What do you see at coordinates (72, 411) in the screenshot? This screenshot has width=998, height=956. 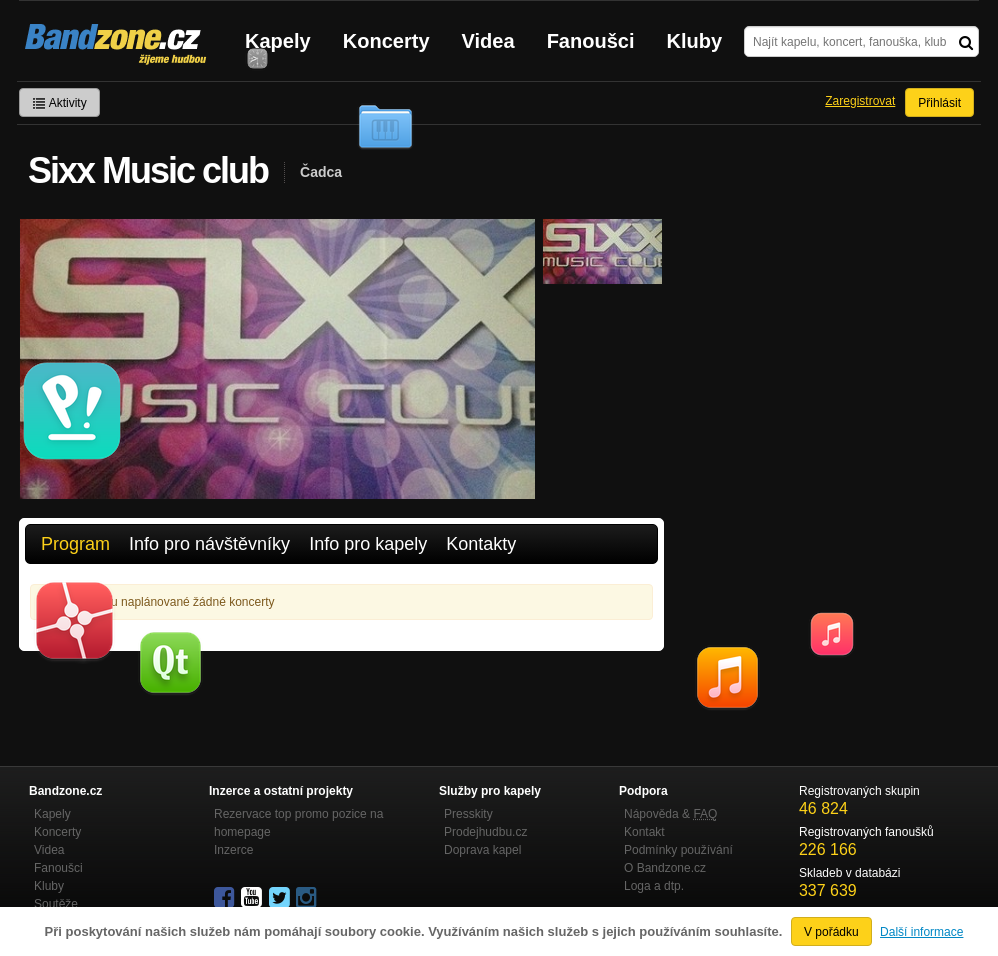 I see `launch Pop!_OS application` at bounding box center [72, 411].